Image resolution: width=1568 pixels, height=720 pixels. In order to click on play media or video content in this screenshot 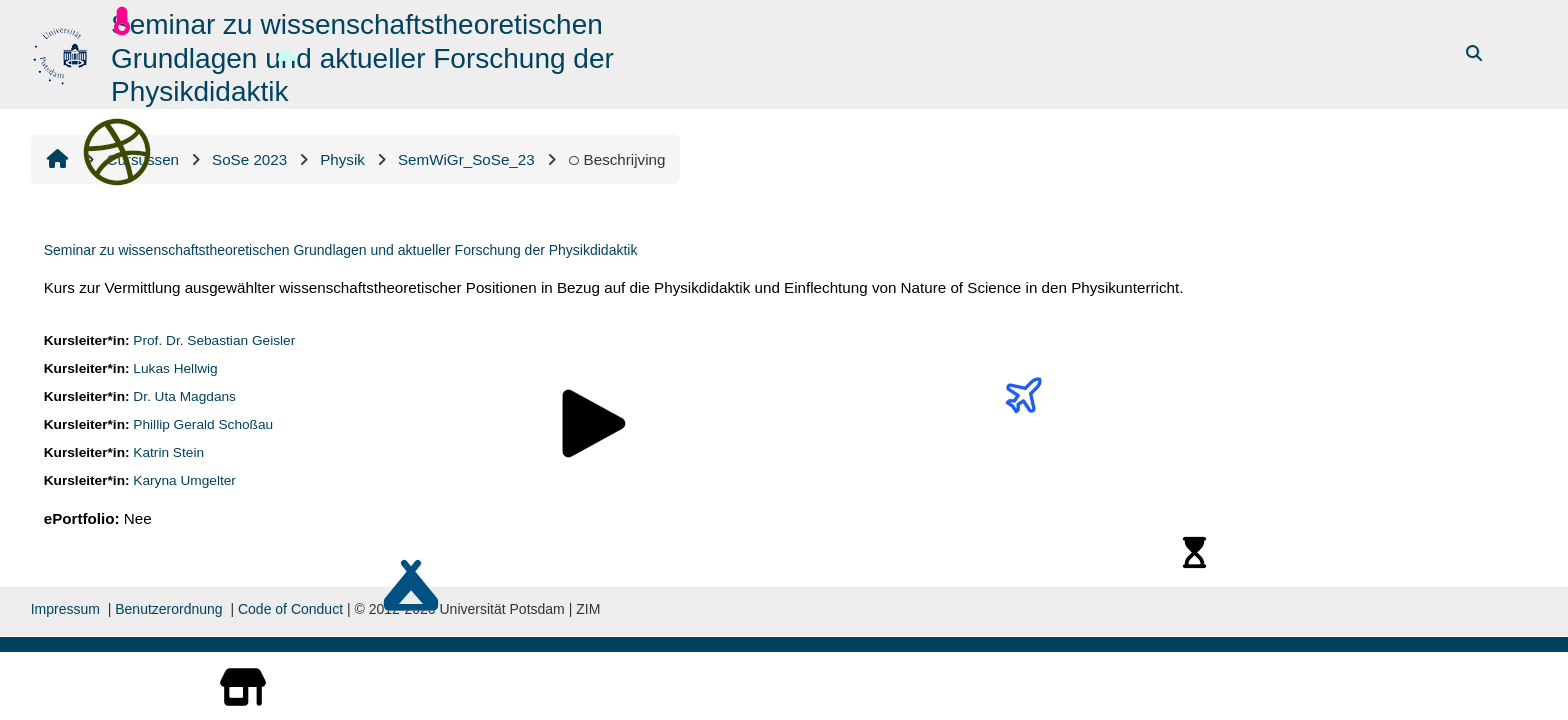, I will do `click(591, 423)`.